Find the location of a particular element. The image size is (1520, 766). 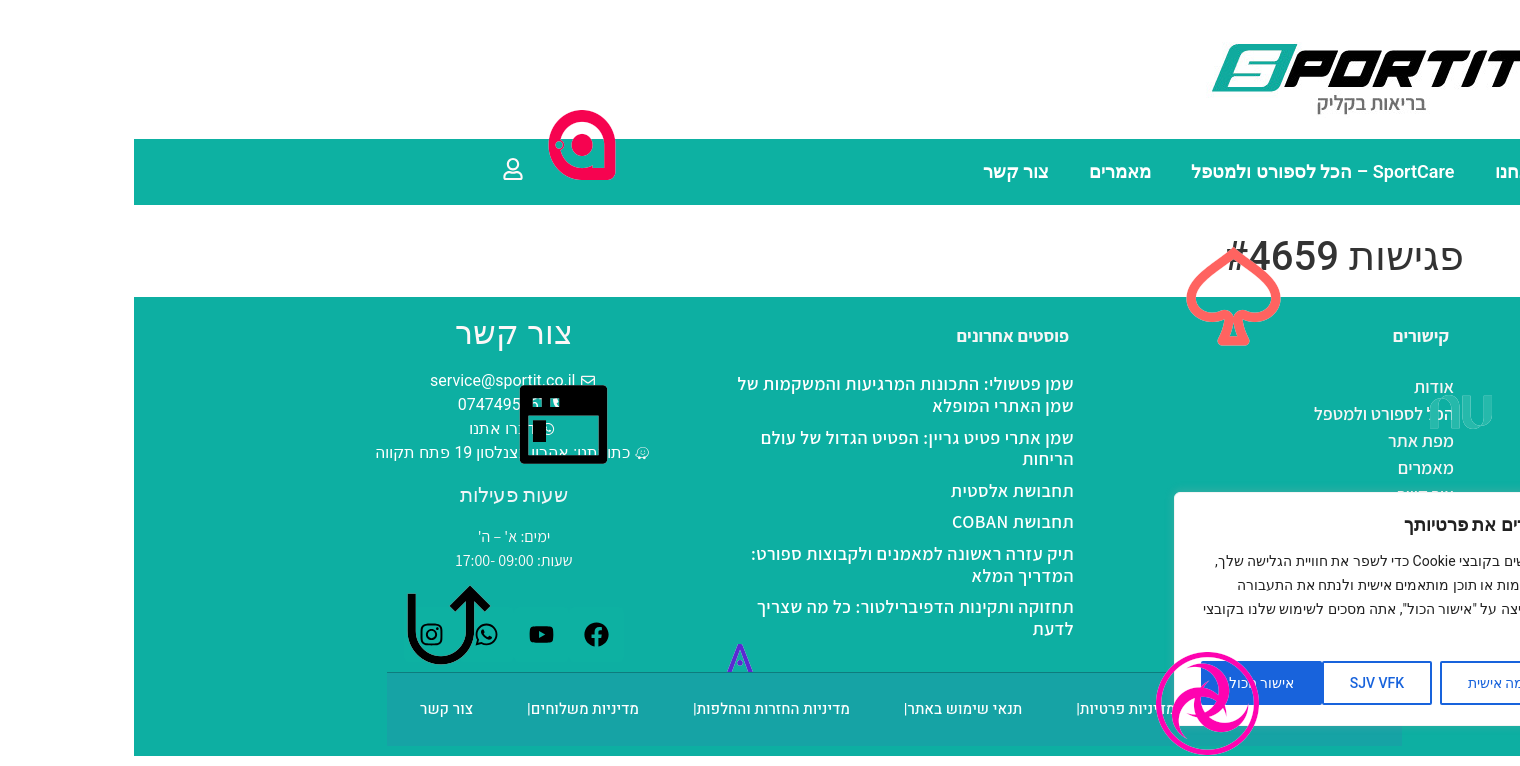

spade suit symbol for card games is located at coordinates (1233, 298).